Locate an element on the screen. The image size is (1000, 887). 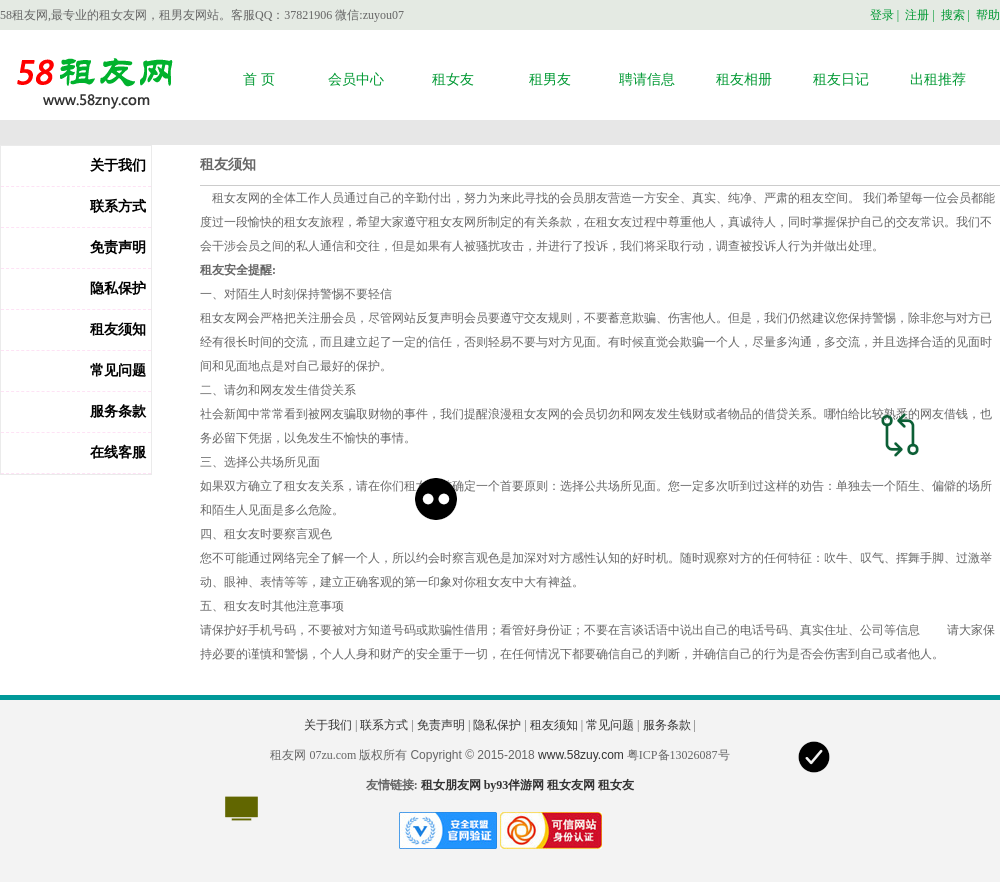
open Flickr app is located at coordinates (436, 499).